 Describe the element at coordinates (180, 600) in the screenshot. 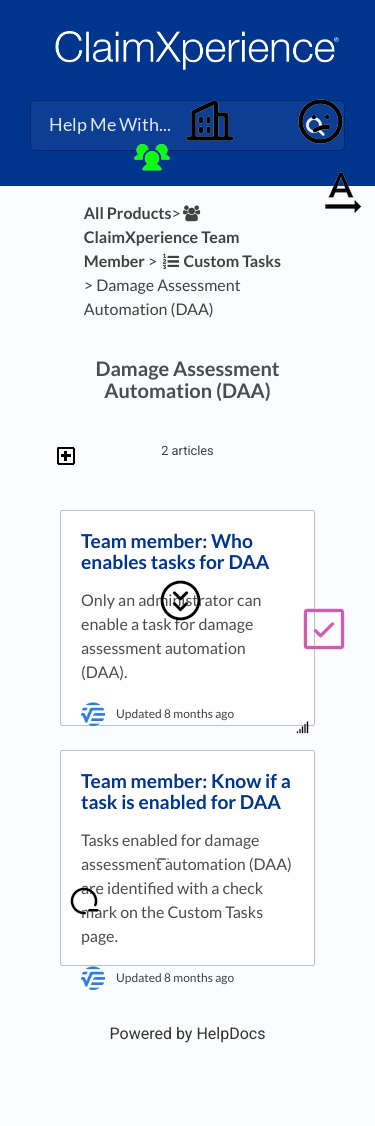

I see `expand all content below` at that location.